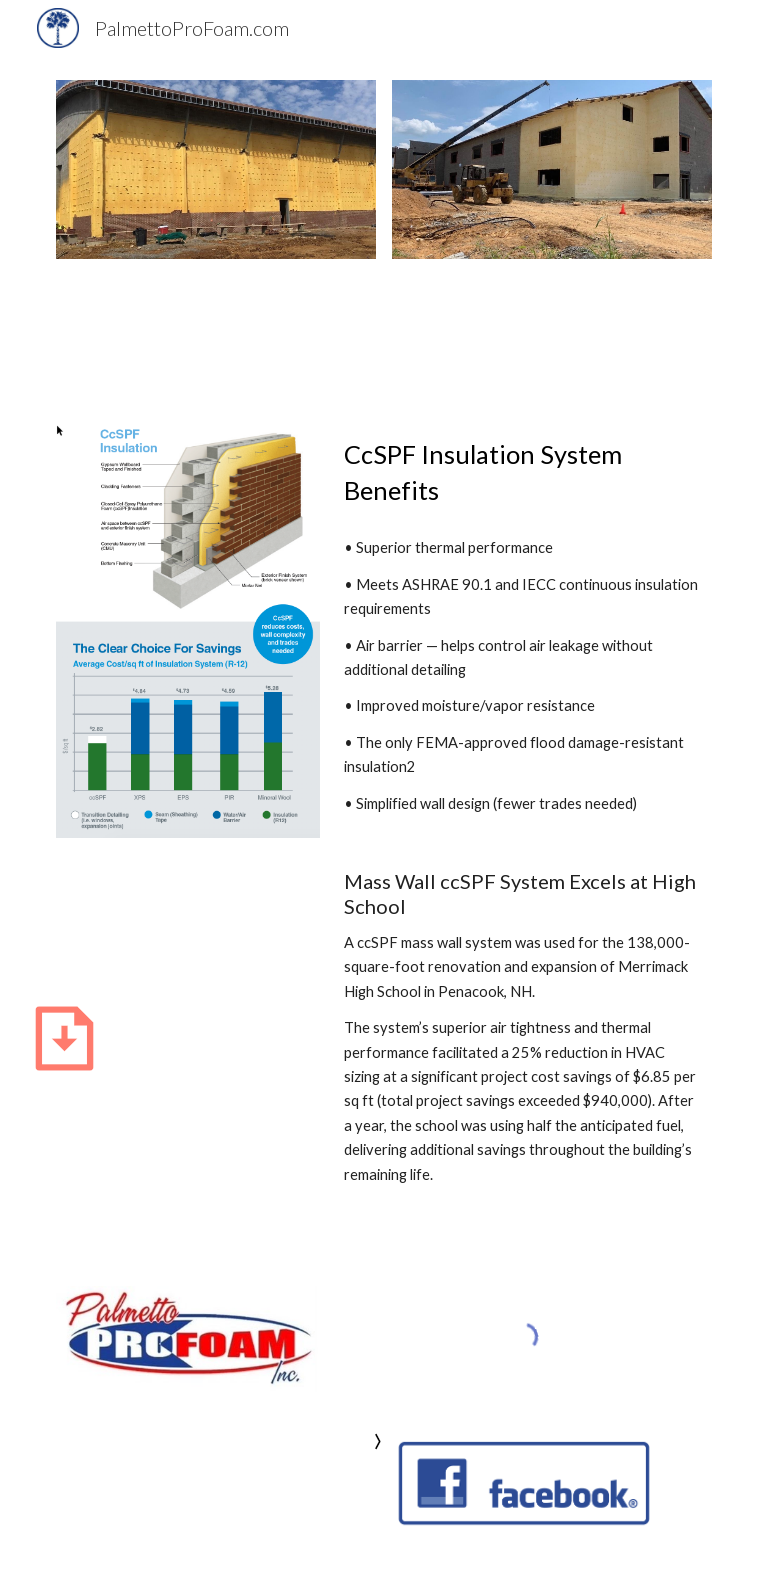 Image resolution: width=768 pixels, height=1586 pixels. What do you see at coordinates (64, 1038) in the screenshot?
I see `download this file` at bounding box center [64, 1038].